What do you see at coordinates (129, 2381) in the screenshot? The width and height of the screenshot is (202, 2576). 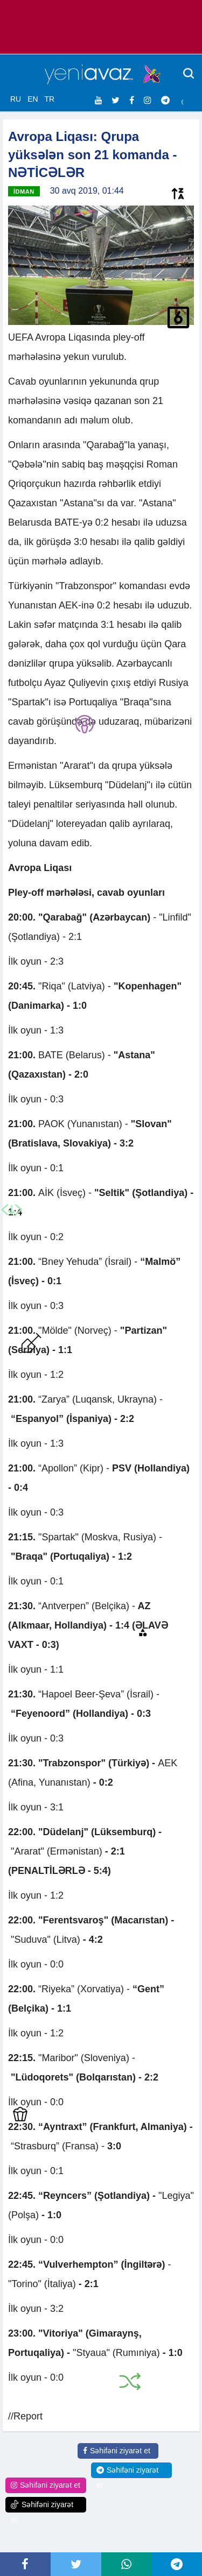 I see `shuffle playlist or queue` at bounding box center [129, 2381].